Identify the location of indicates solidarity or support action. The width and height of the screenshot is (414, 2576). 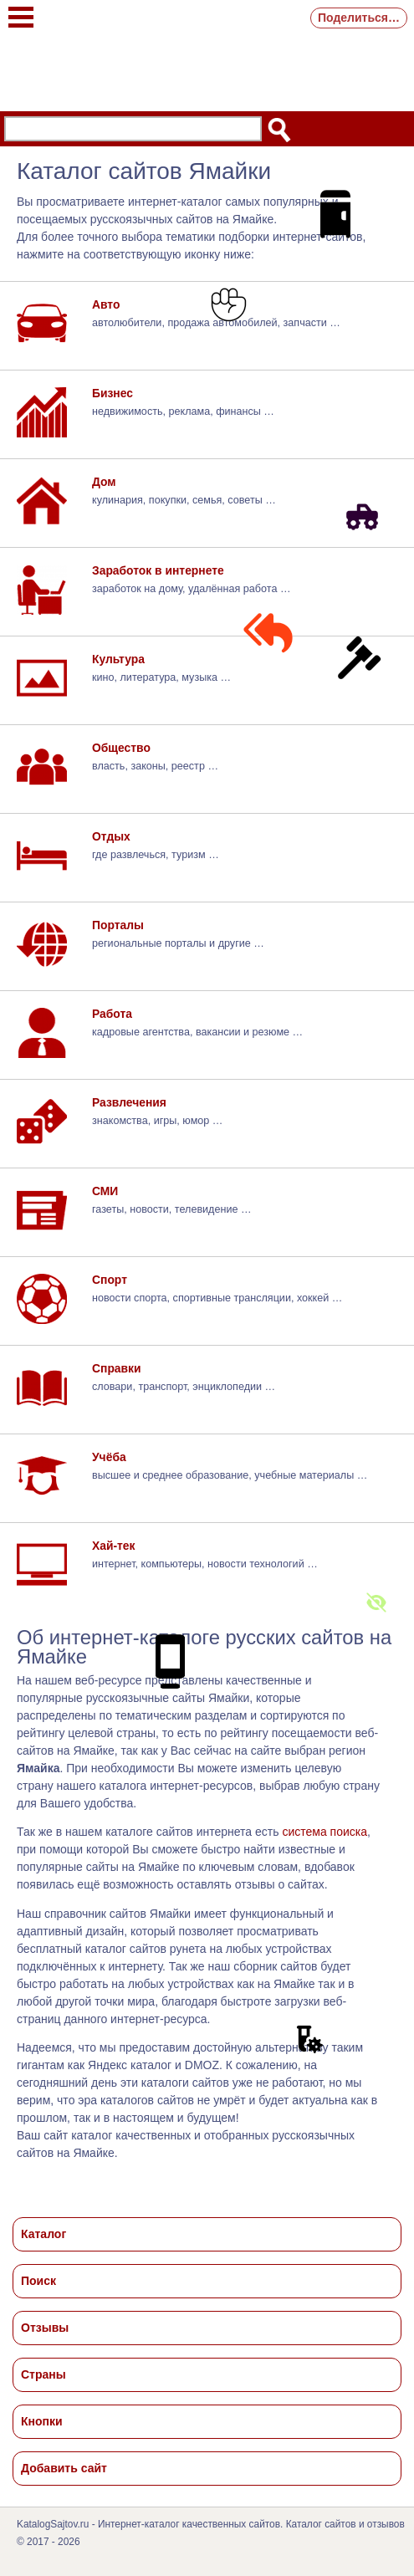
(228, 304).